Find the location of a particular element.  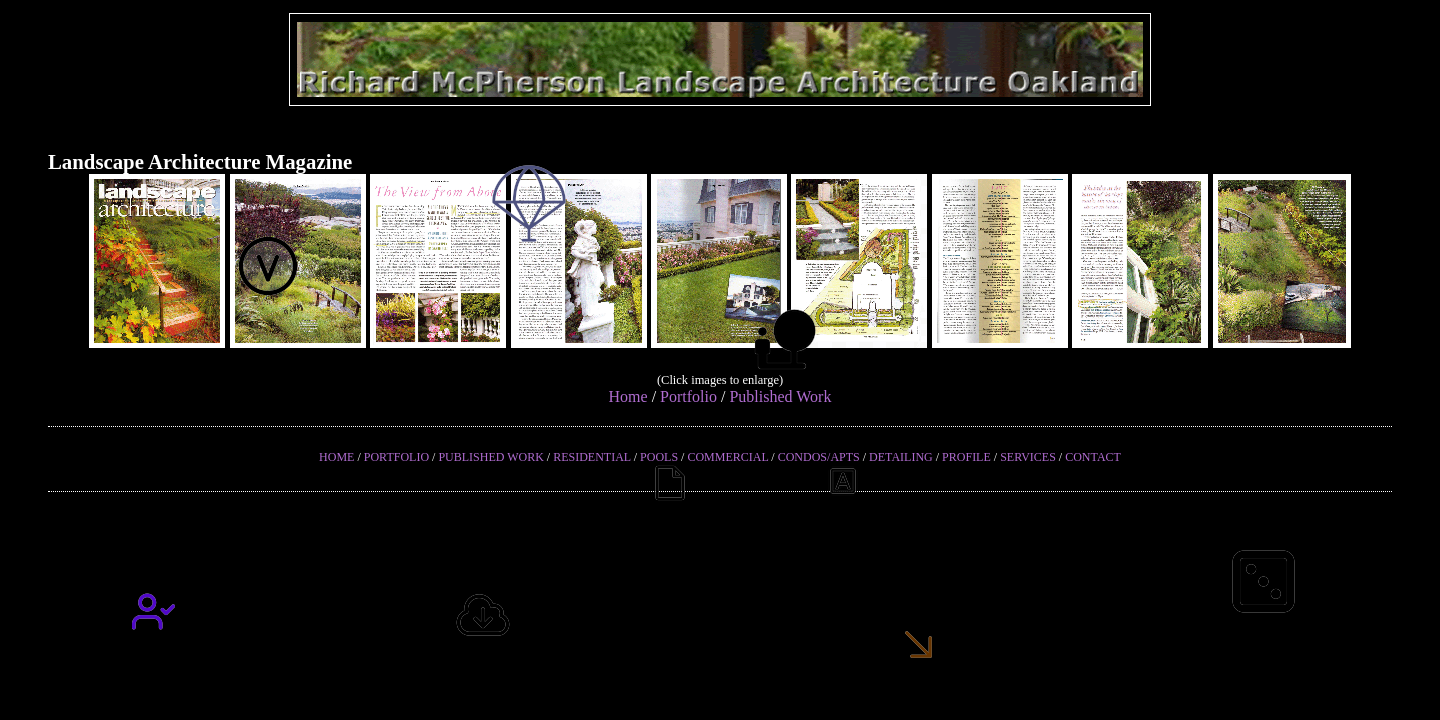

download from cloud storage is located at coordinates (483, 615).